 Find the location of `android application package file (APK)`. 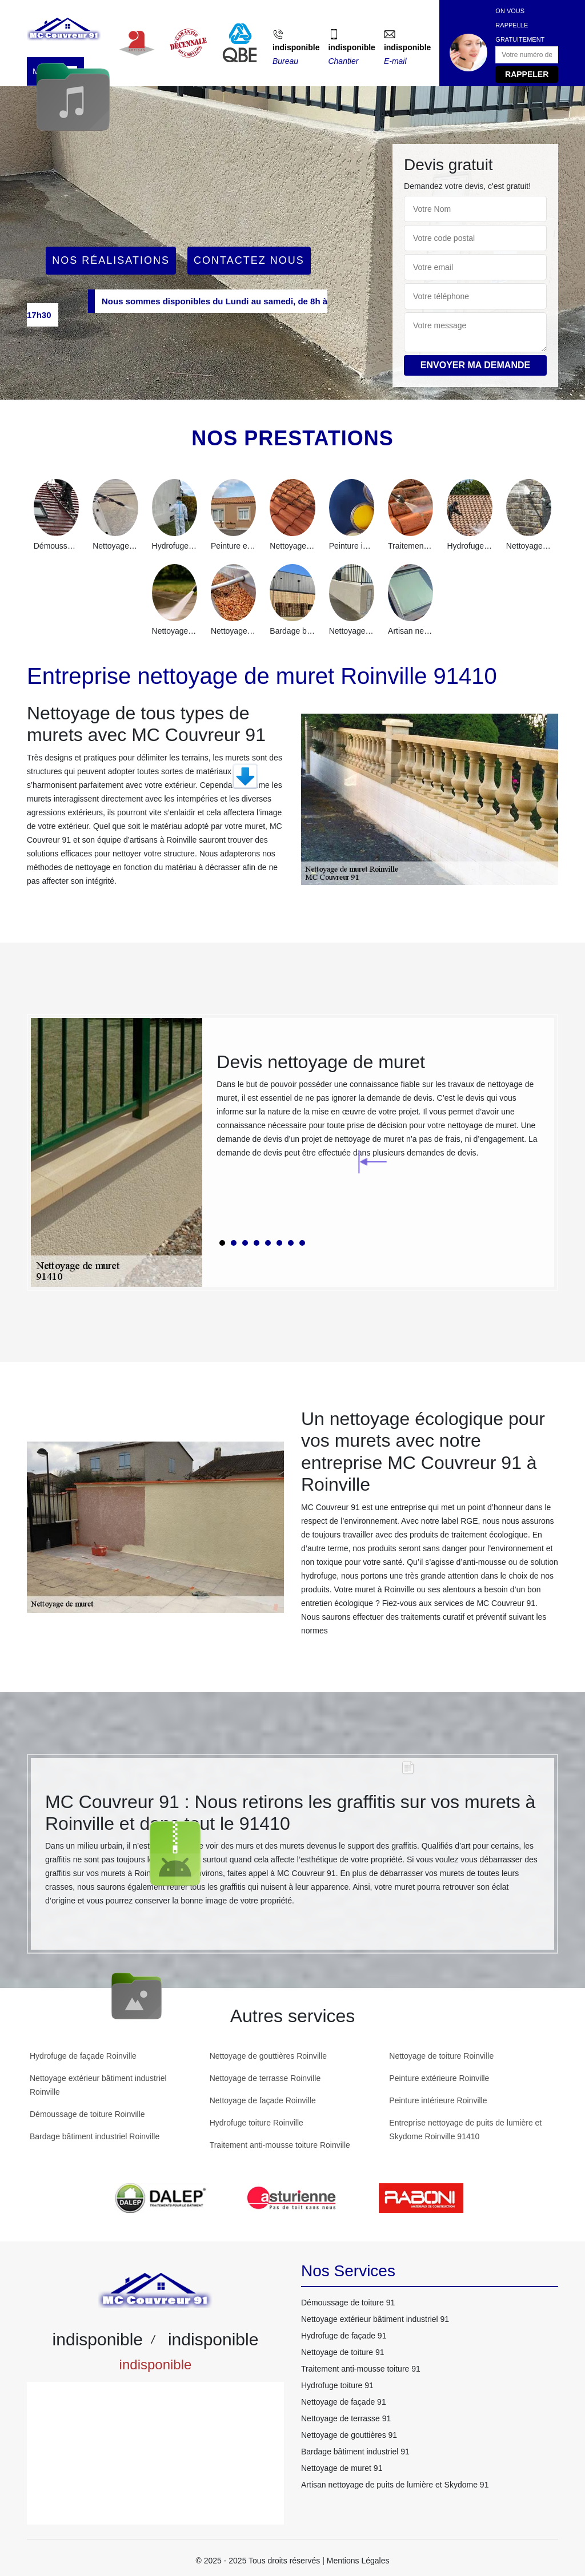

android application package file (APK) is located at coordinates (175, 1853).